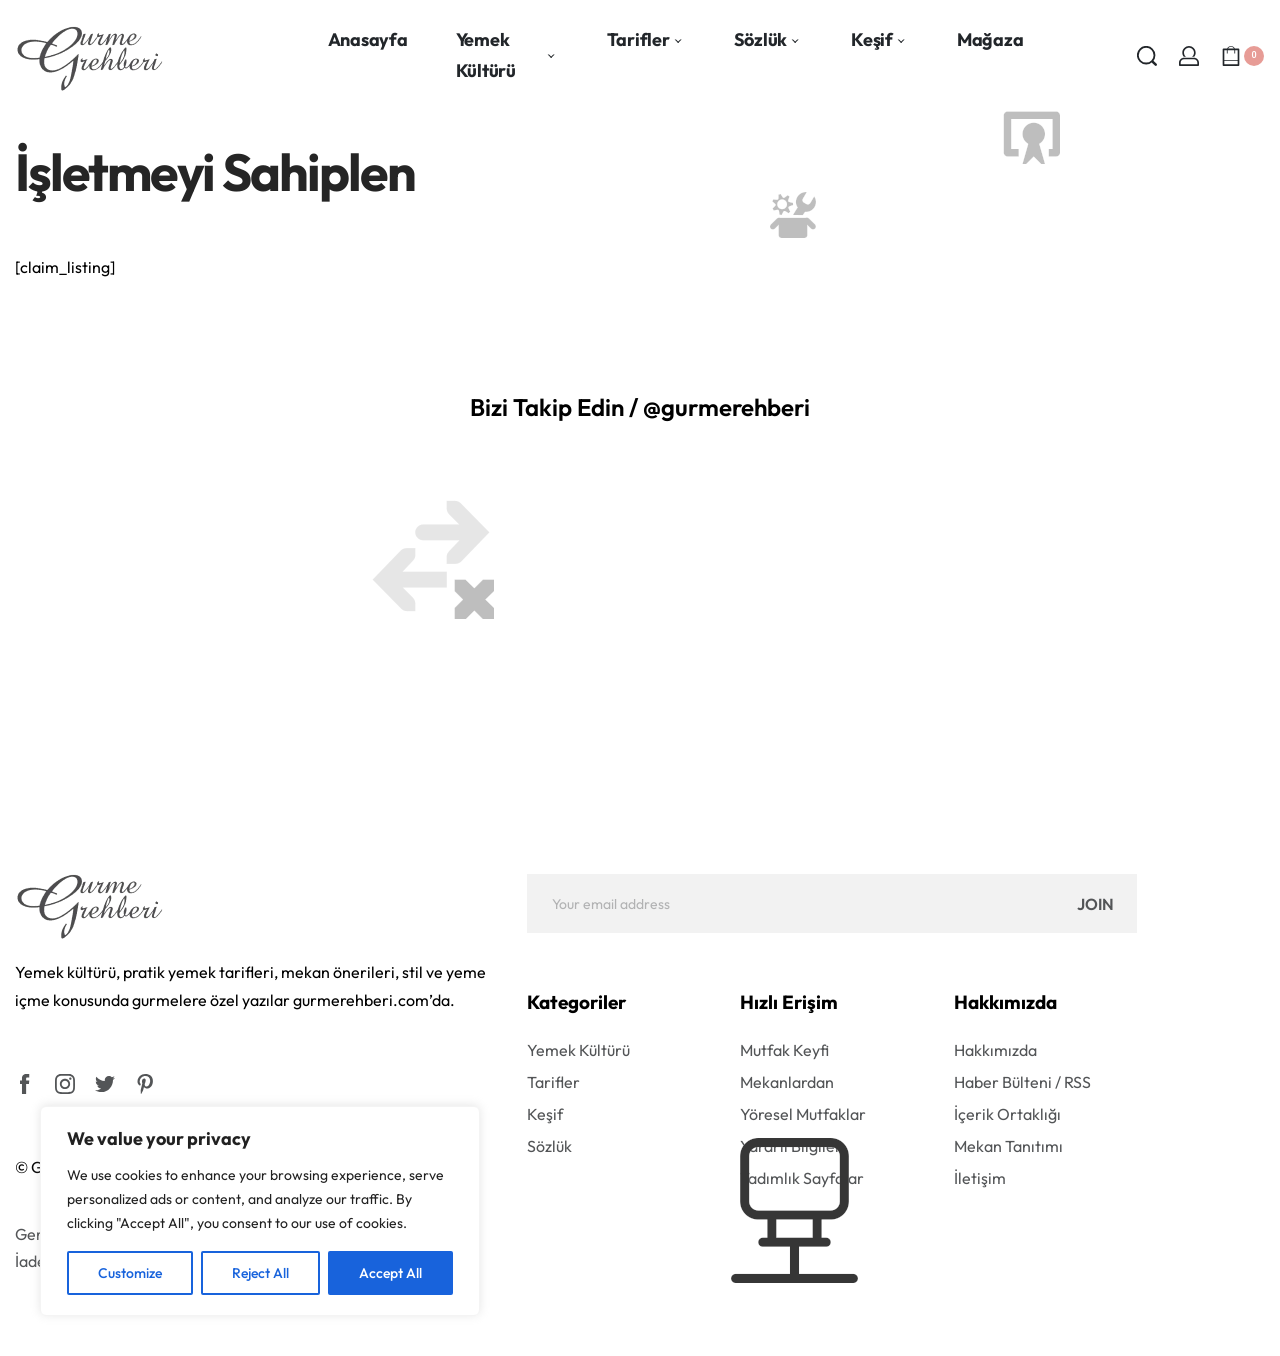 The width and height of the screenshot is (1280, 1356). What do you see at coordinates (1030, 134) in the screenshot?
I see `view certificate or credential file` at bounding box center [1030, 134].